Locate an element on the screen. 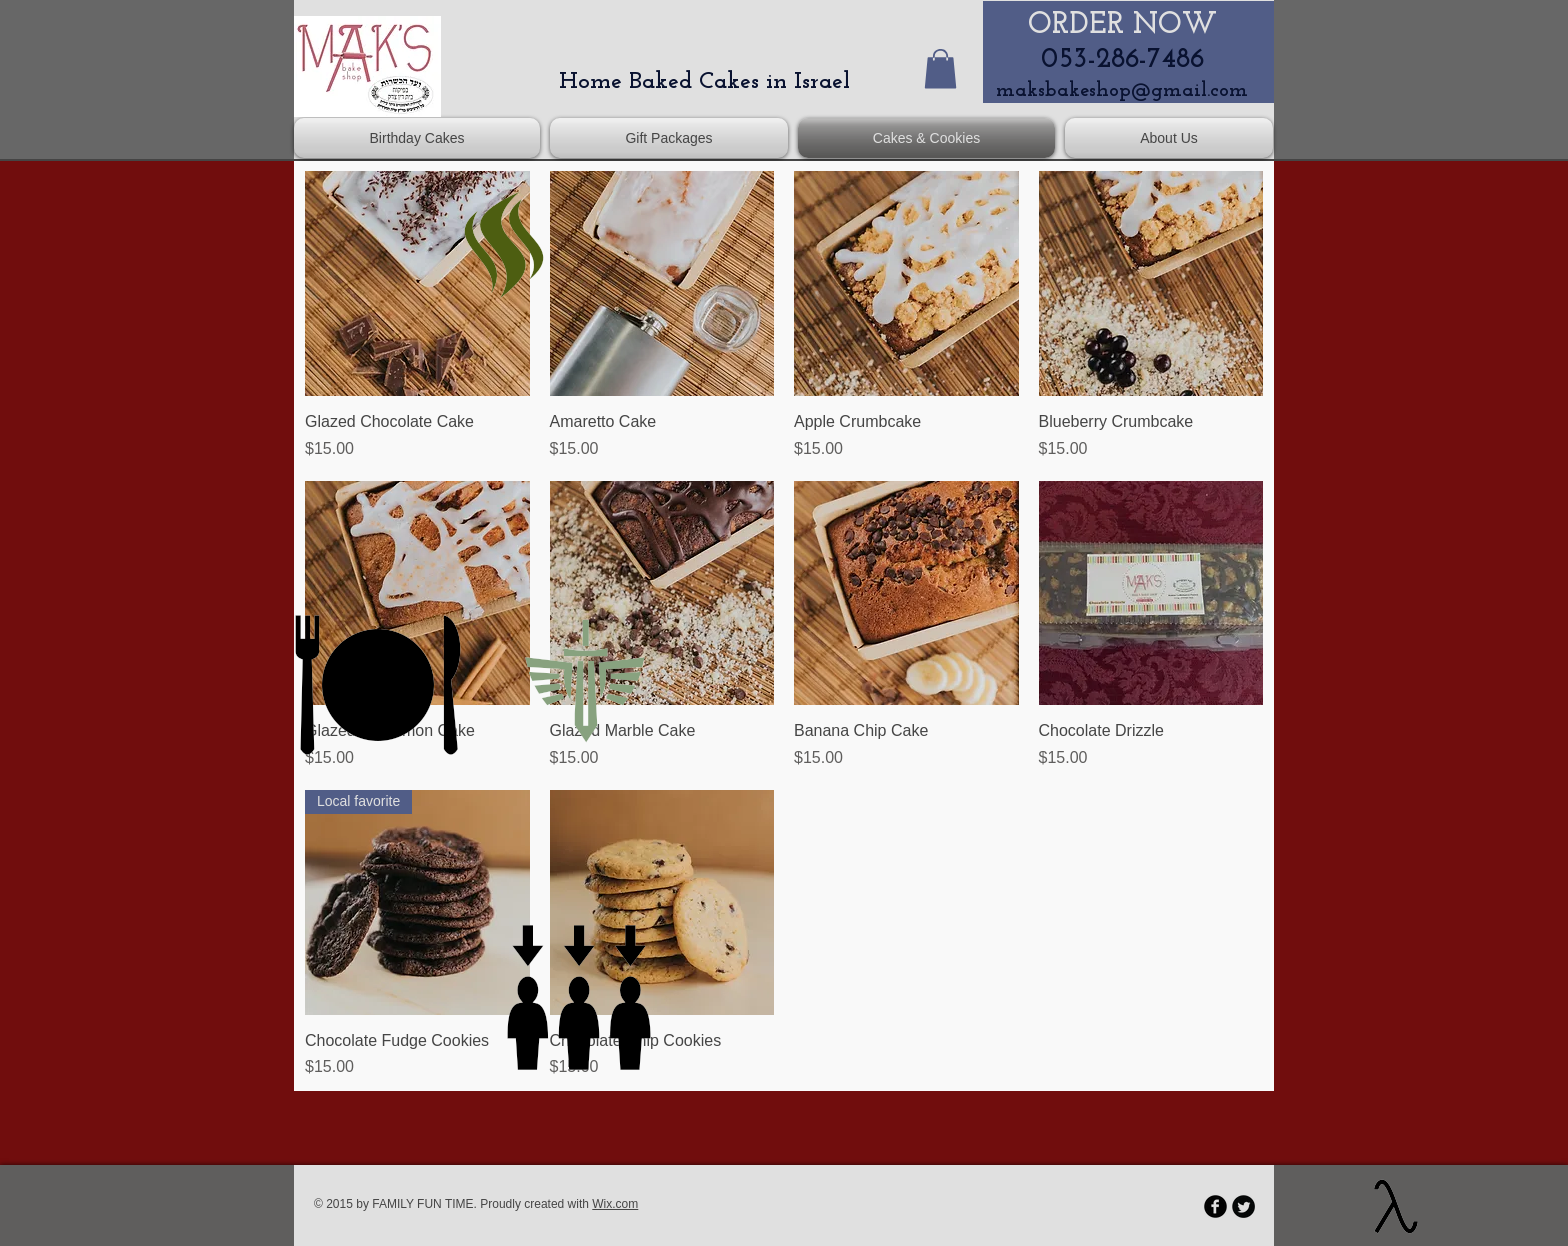  indicates heat or high temperature status is located at coordinates (503, 245).